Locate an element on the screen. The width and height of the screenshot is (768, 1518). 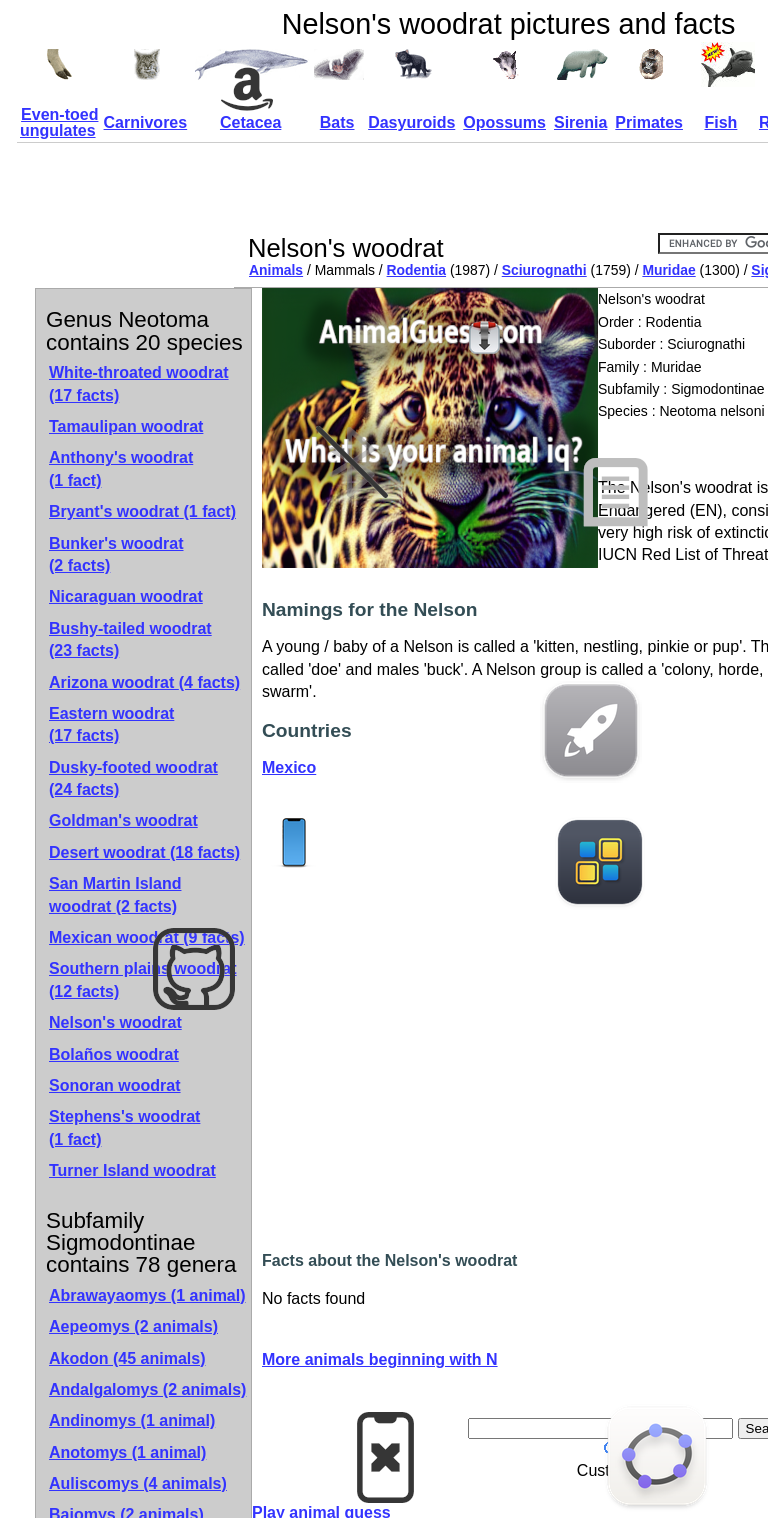
launch gnome klotski sliding block puzzle game is located at coordinates (600, 862).